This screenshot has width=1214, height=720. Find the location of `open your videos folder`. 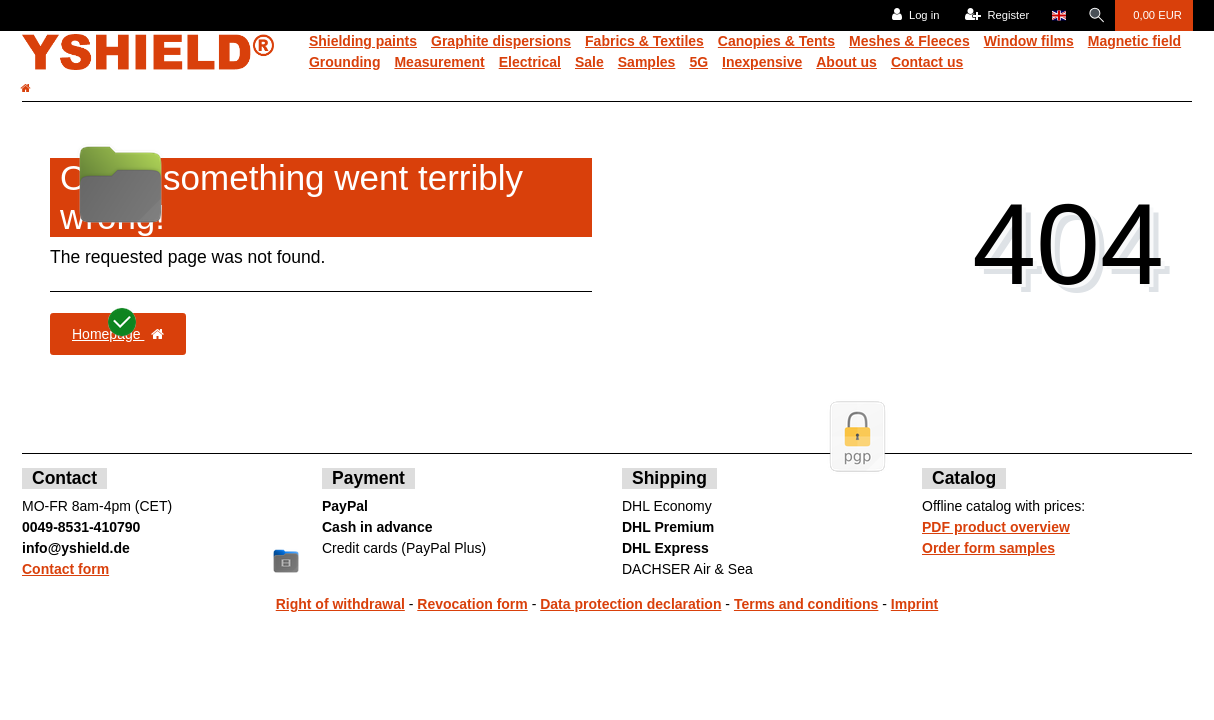

open your videos folder is located at coordinates (286, 561).